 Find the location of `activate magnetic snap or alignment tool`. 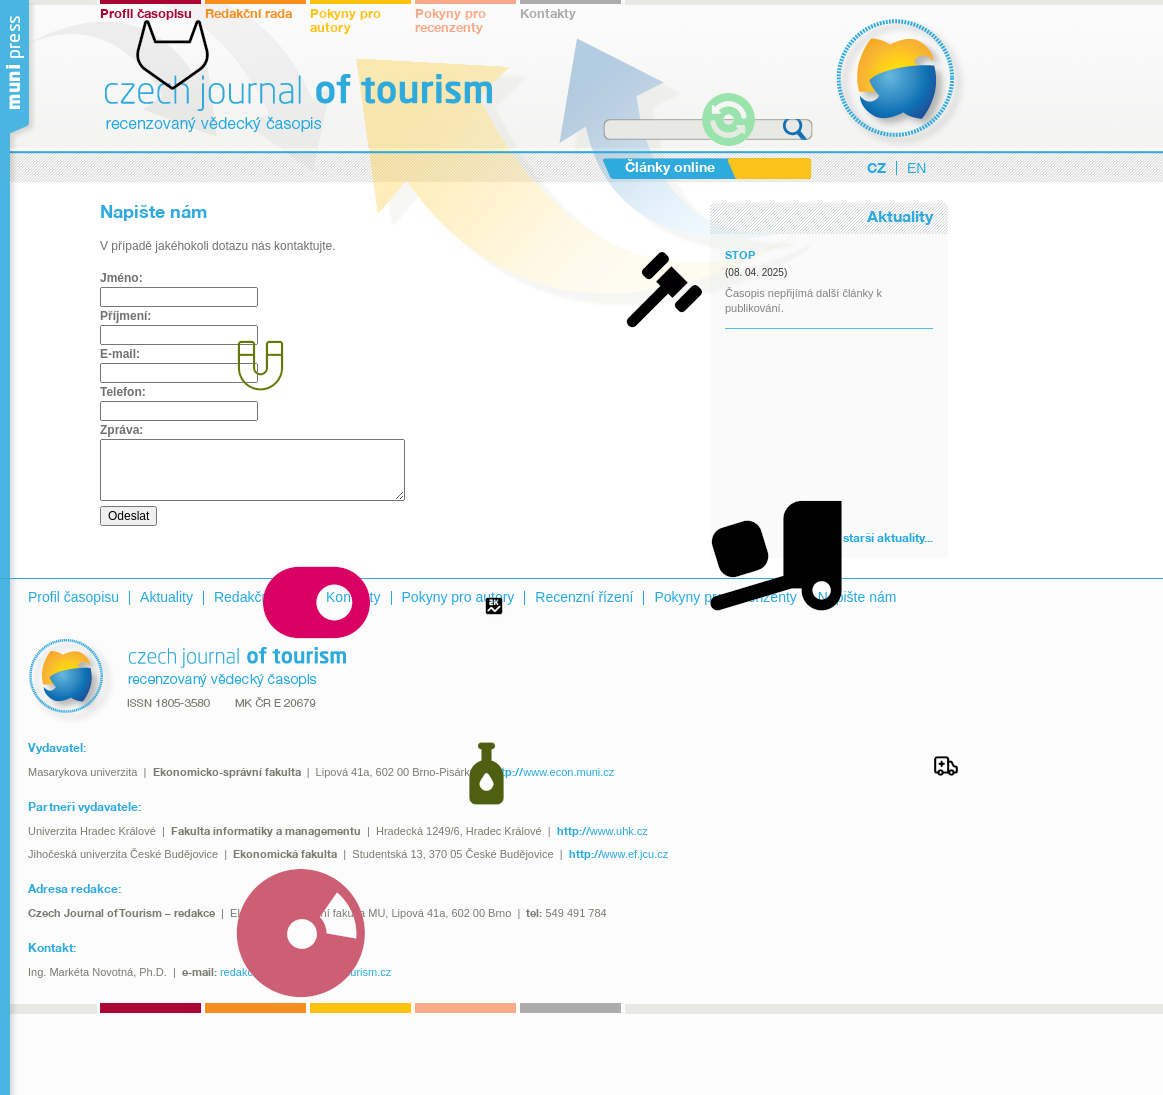

activate magnetic snap or alignment tool is located at coordinates (260, 363).